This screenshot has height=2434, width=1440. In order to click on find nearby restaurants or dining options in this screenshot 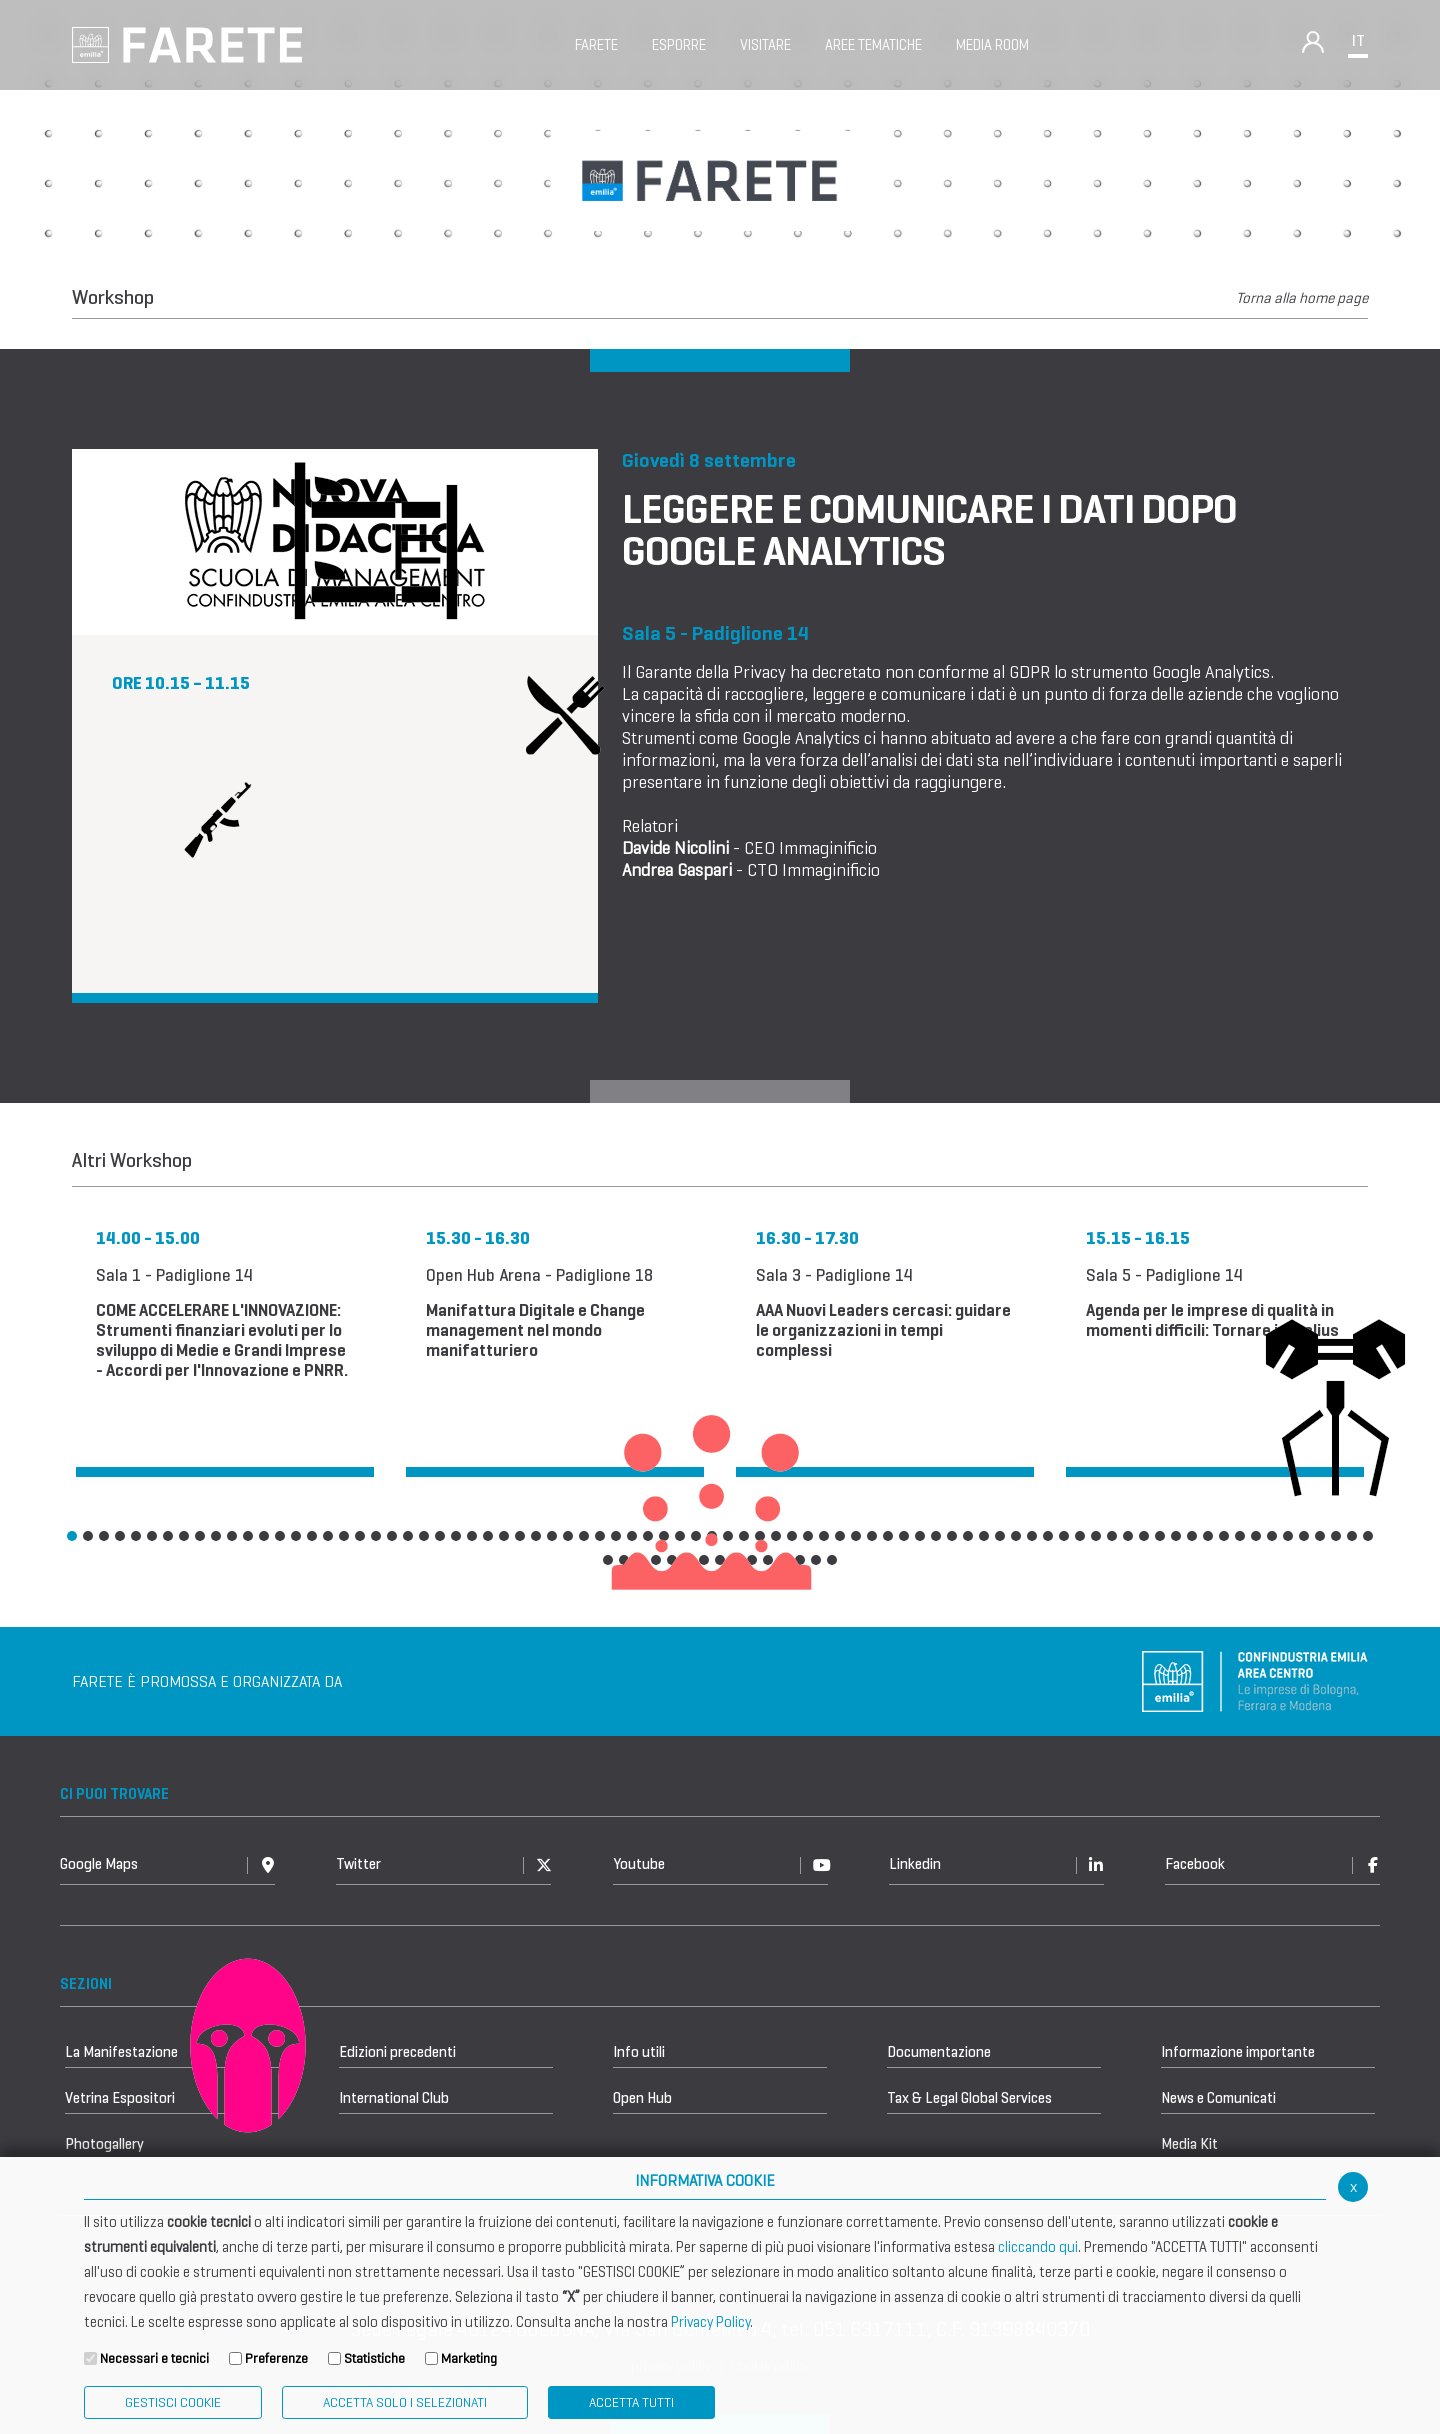, I will do `click(565, 714)`.